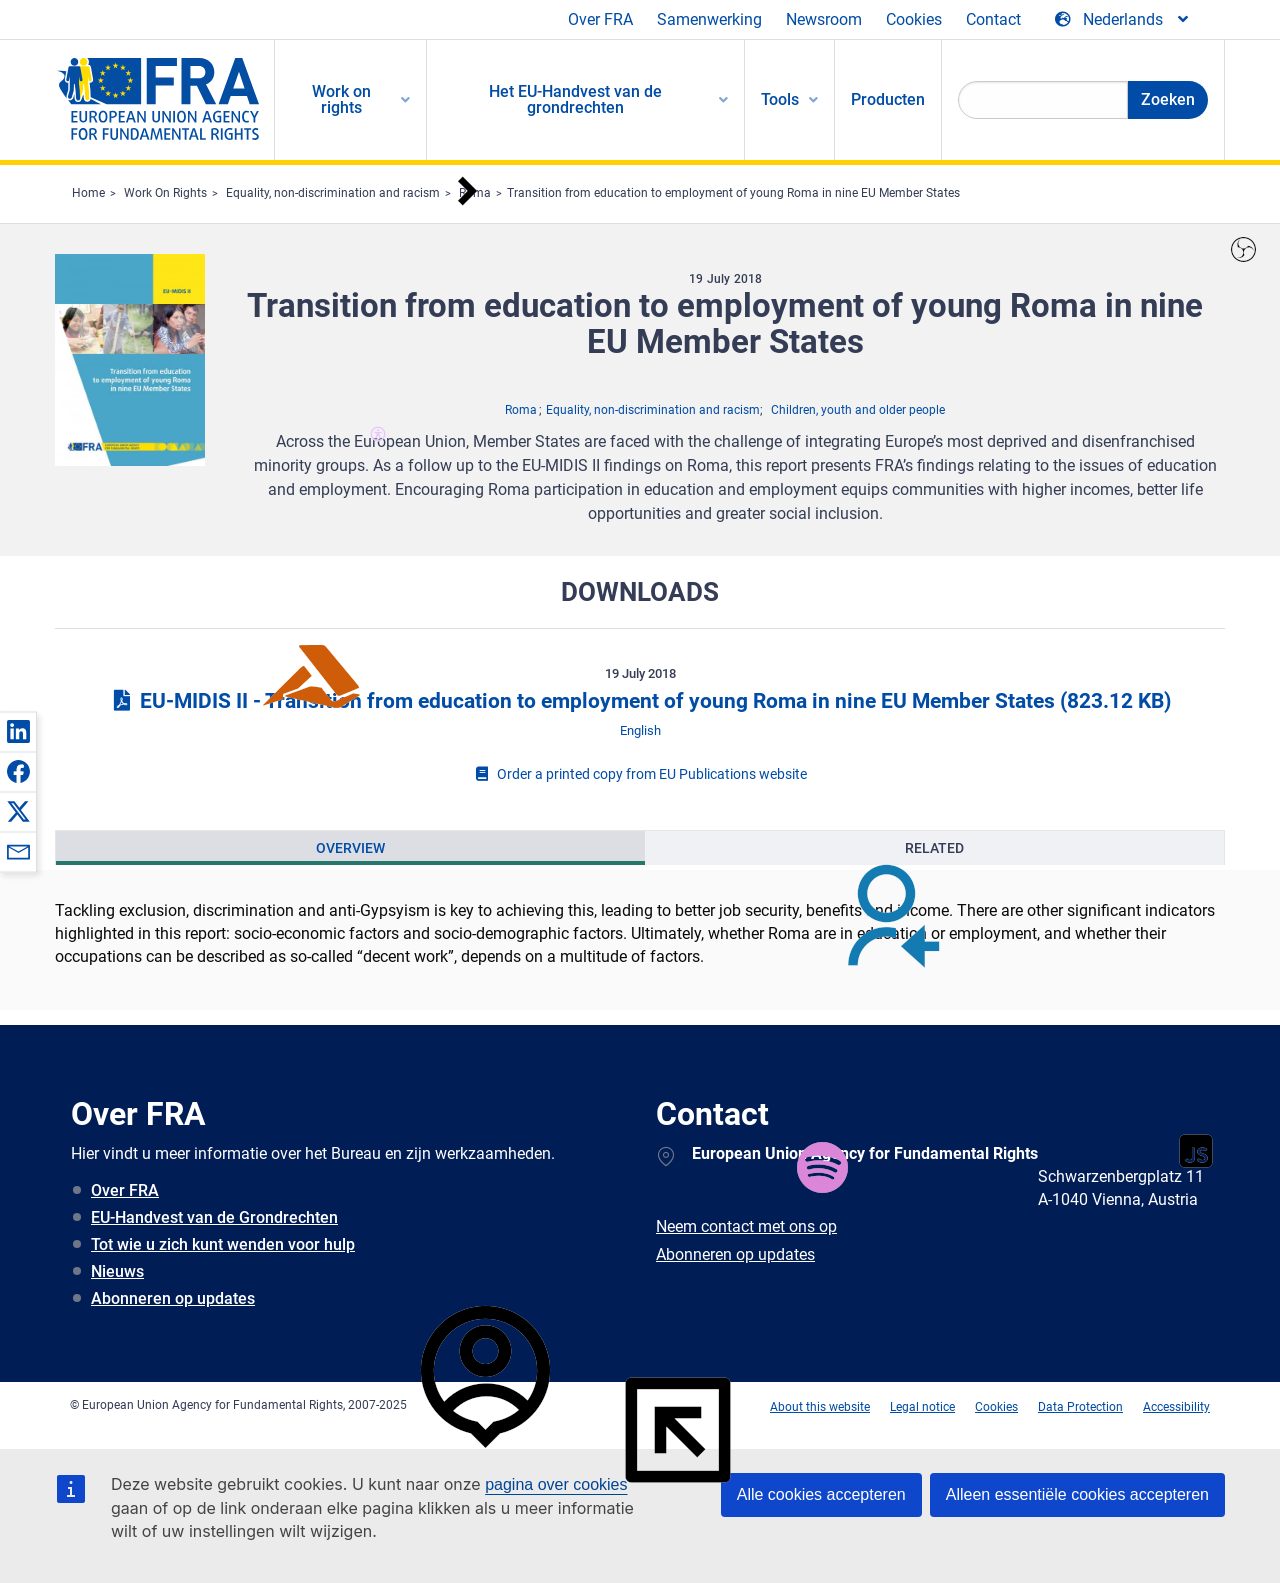  What do you see at coordinates (485, 1370) in the screenshot?
I see `view user location on map` at bounding box center [485, 1370].